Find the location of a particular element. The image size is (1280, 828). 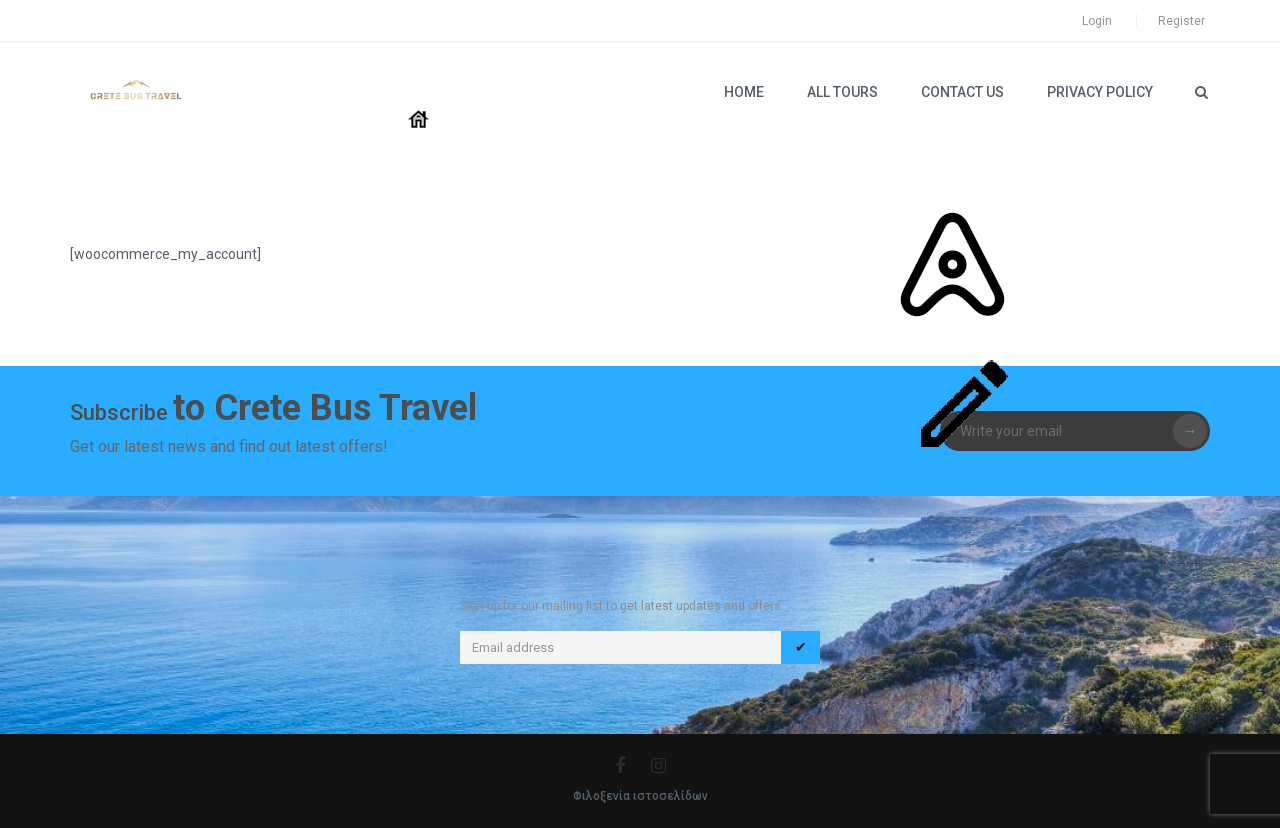

amigo brand logo is located at coordinates (952, 264).